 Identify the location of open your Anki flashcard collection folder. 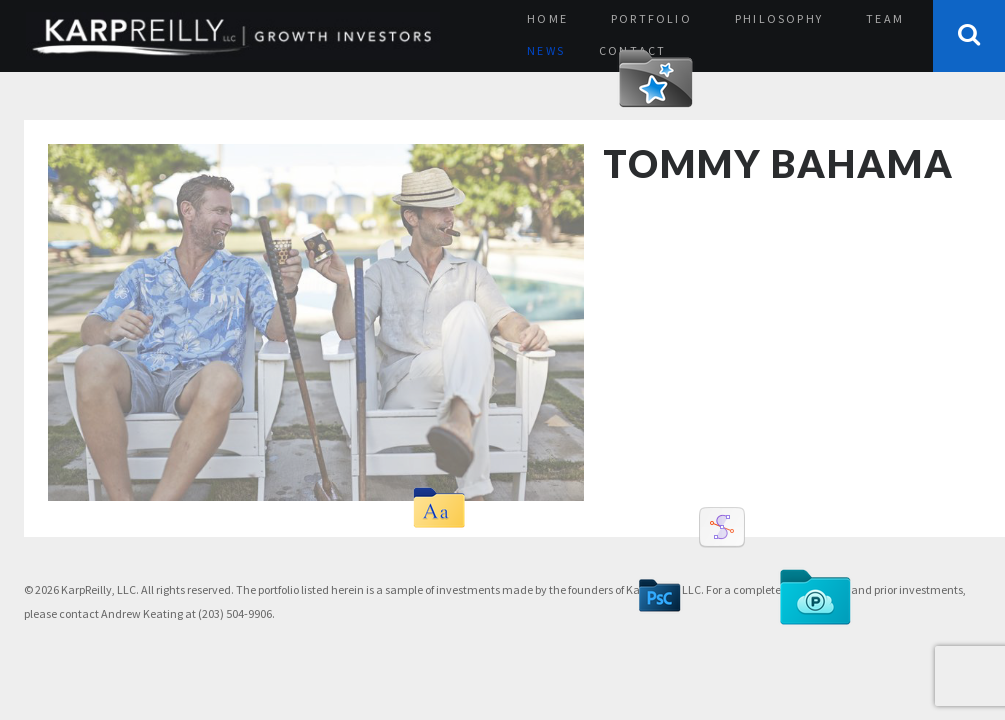
(655, 80).